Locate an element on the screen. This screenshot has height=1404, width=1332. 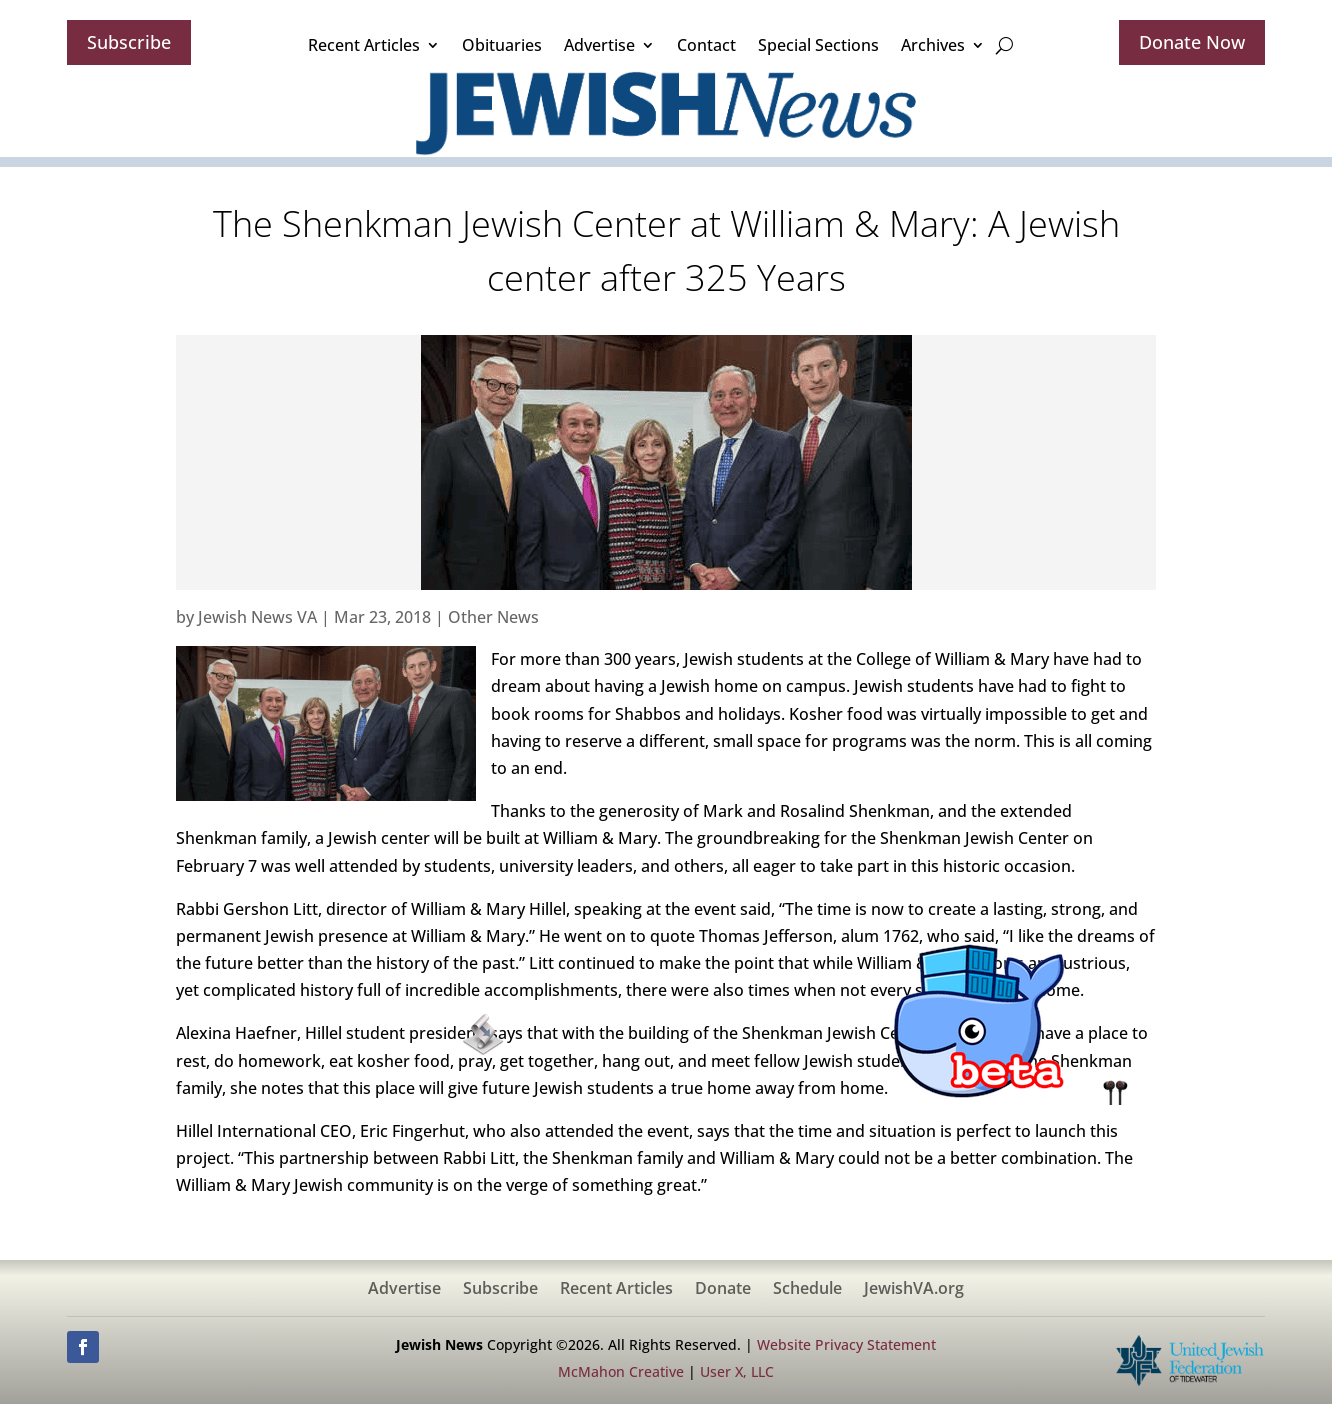
beats earbuds connected via bluetooth is located at coordinates (1115, 1091).